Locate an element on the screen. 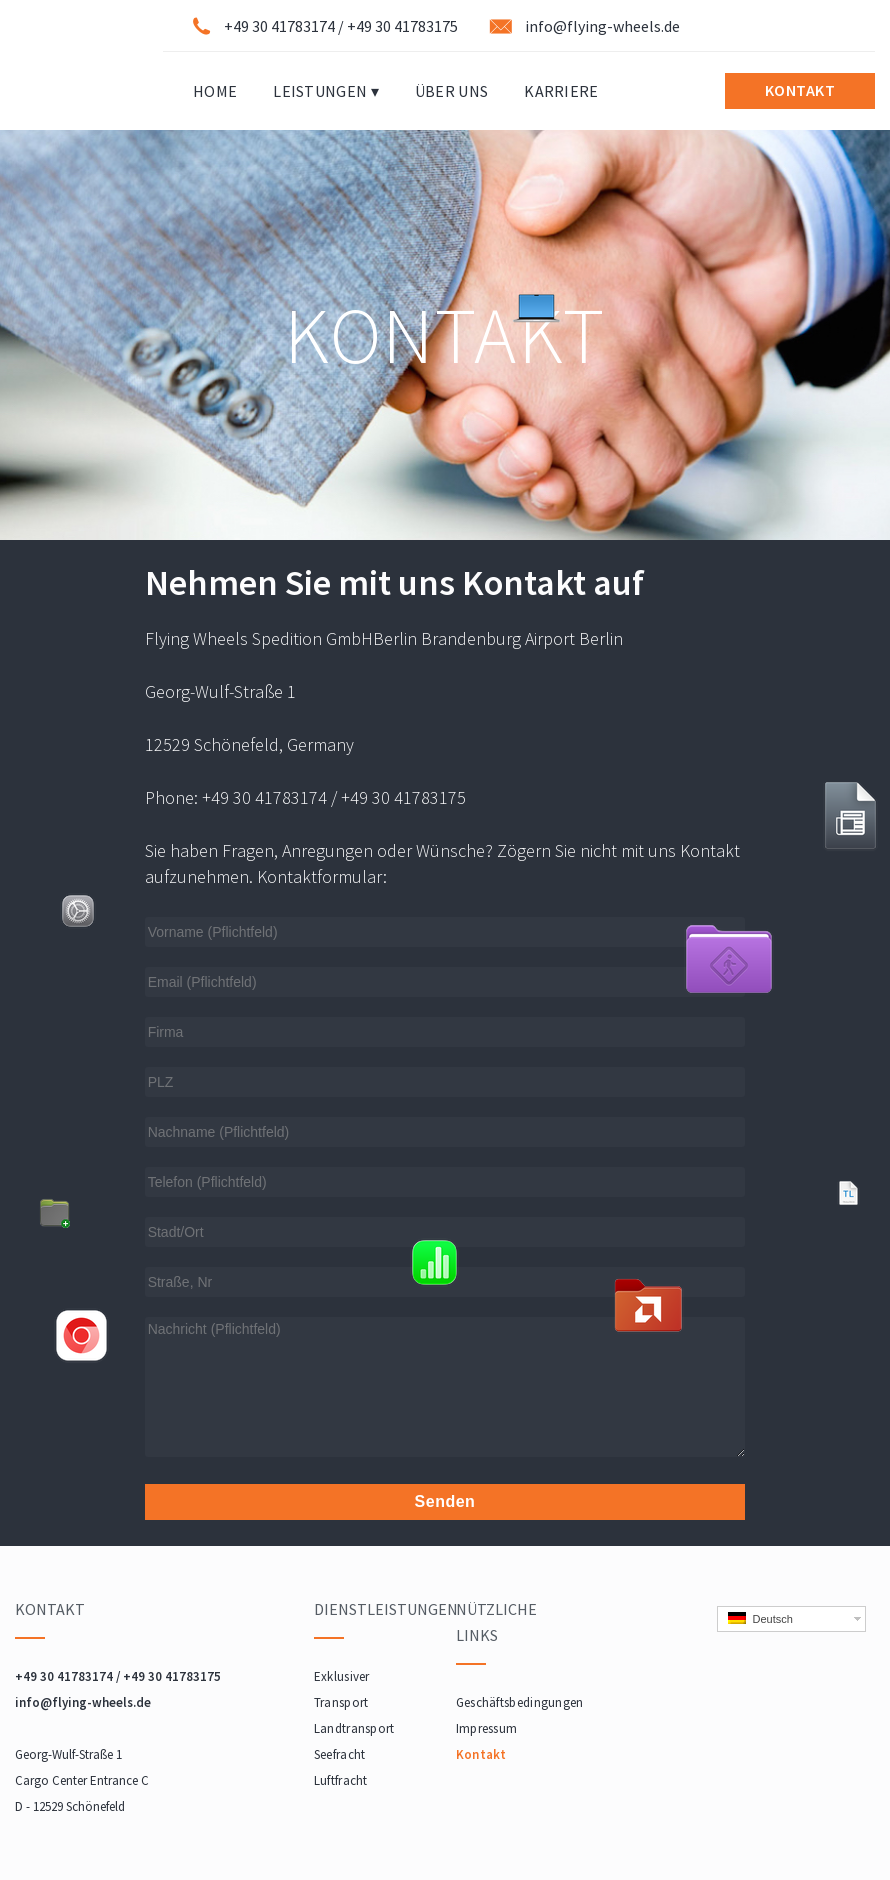  open ungoogled chromium browser is located at coordinates (81, 1335).